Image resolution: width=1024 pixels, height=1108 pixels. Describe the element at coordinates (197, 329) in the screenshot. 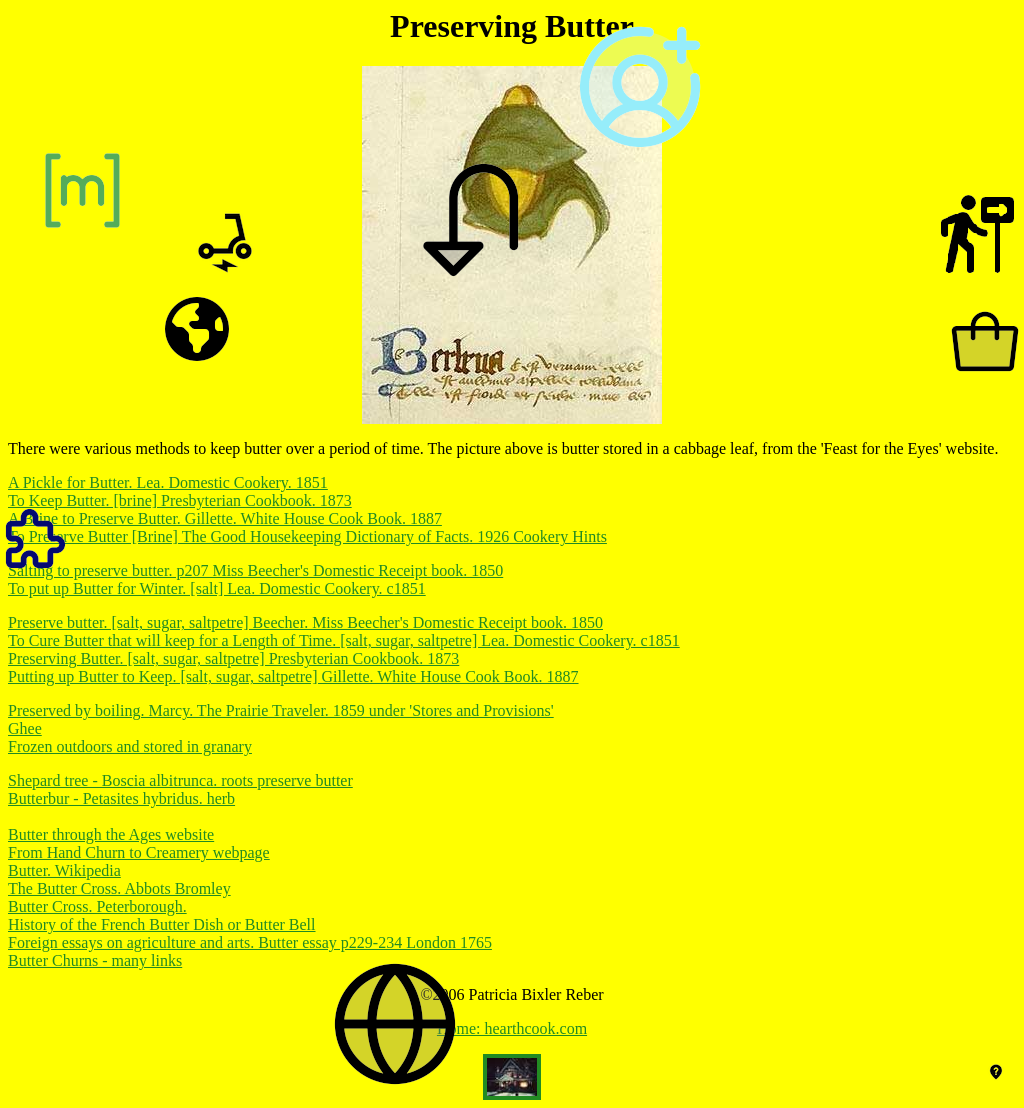

I see `switch to global or worldwide settings` at that location.